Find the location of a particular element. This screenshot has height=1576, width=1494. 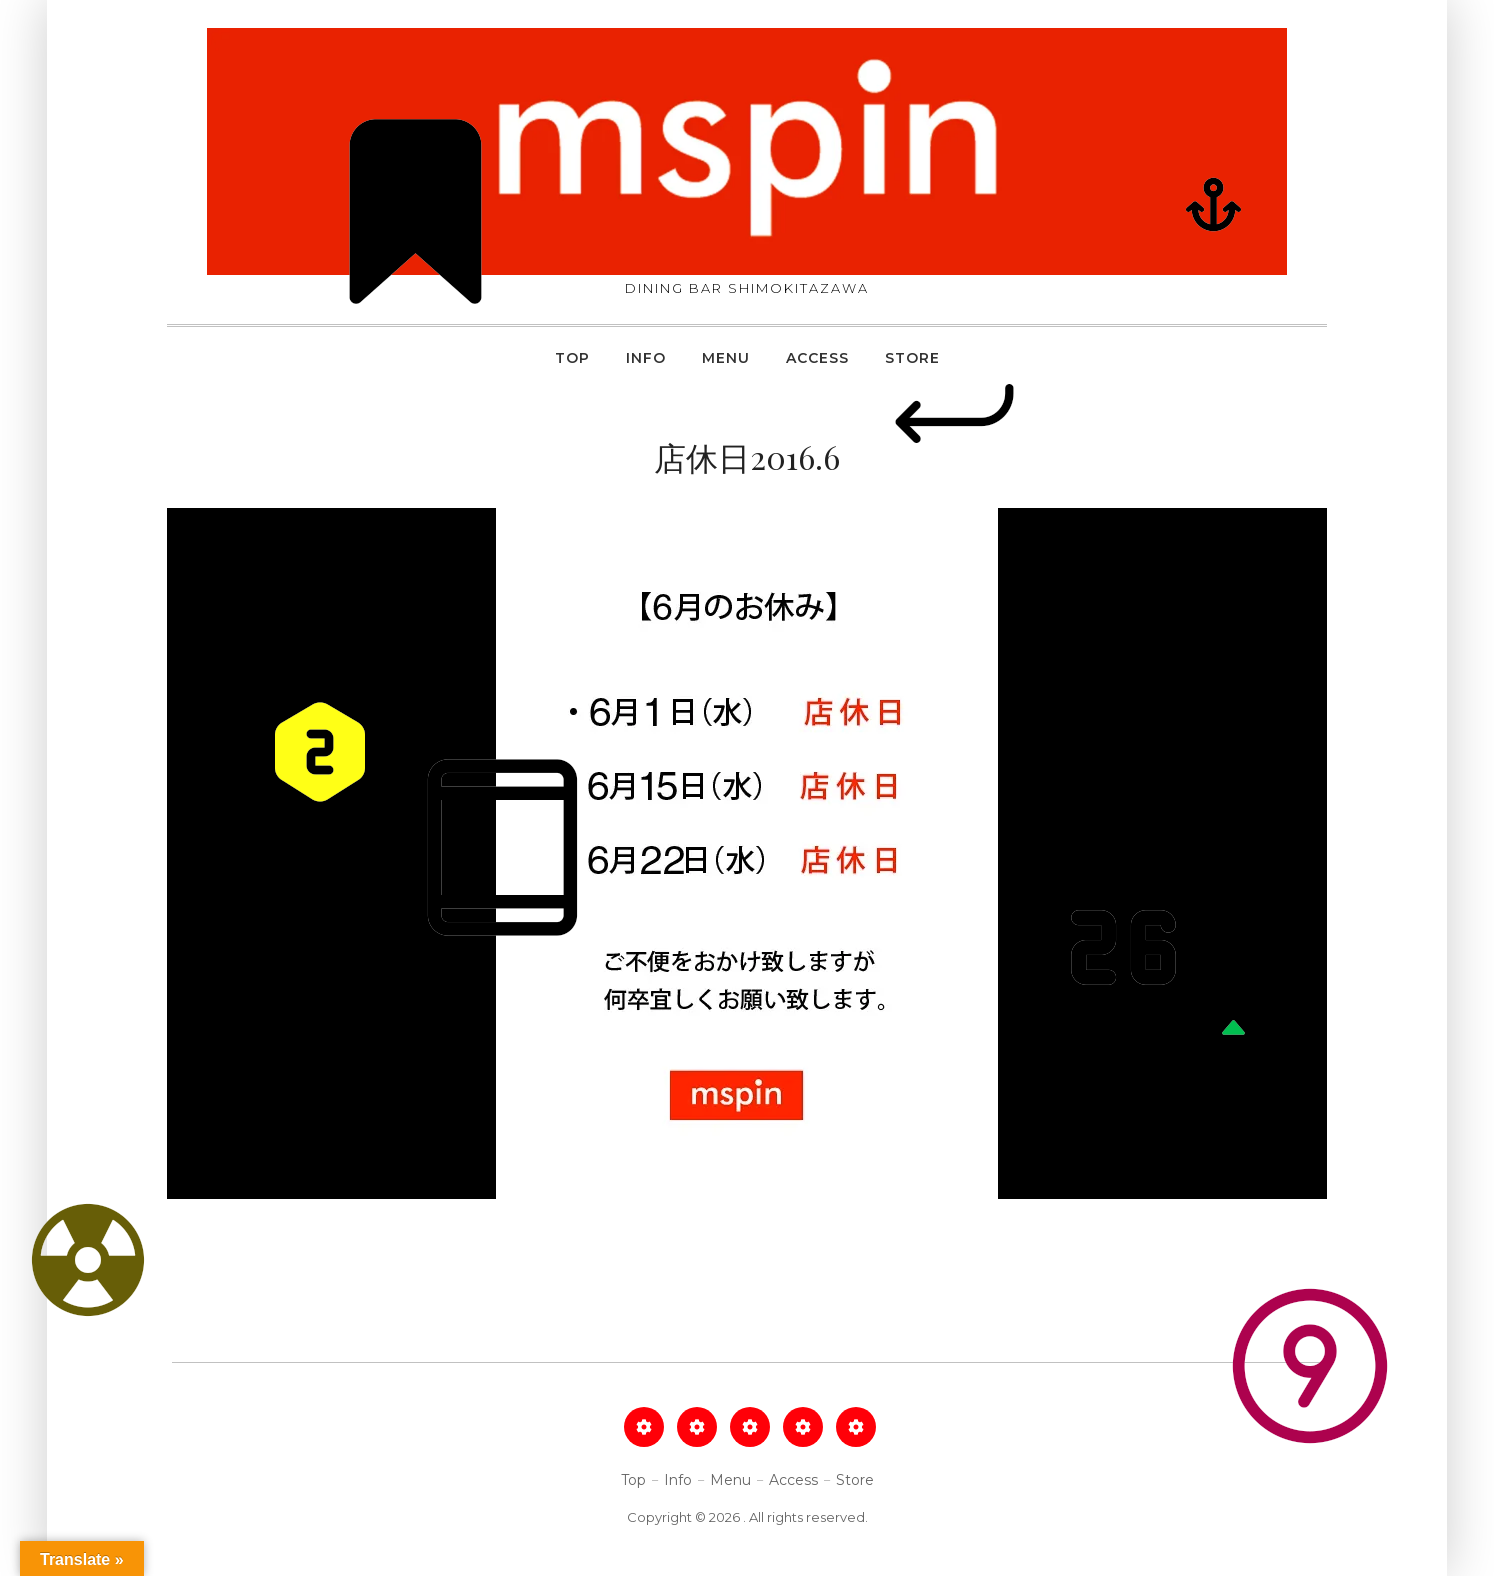

step 2 in a multi-step process is located at coordinates (320, 752).